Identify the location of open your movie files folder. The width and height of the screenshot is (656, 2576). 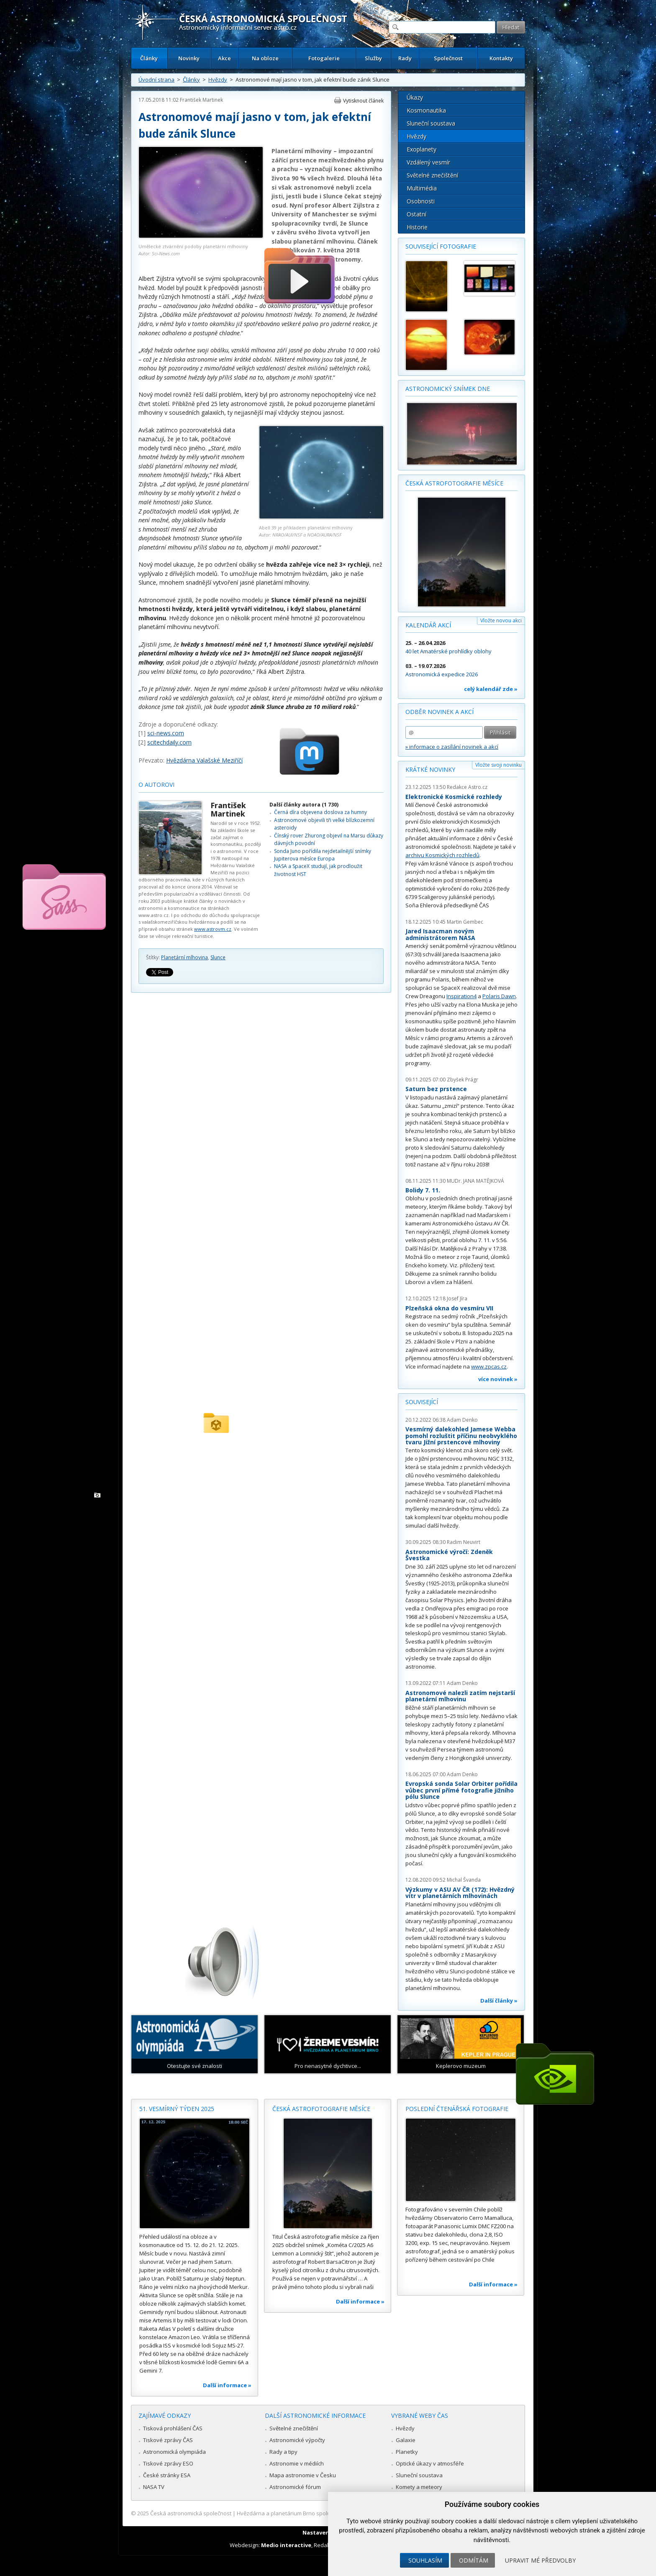
(299, 277).